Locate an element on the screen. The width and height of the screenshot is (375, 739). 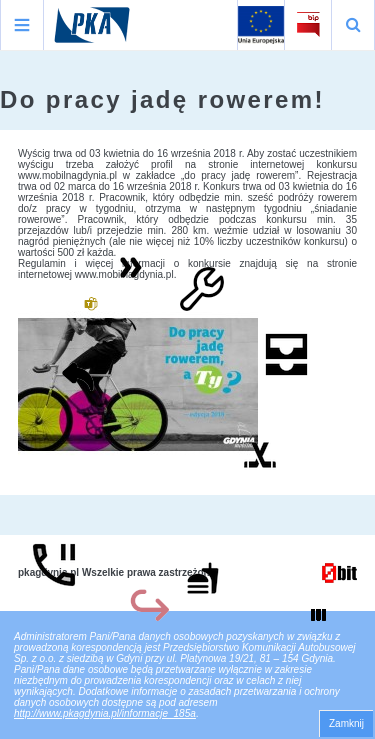
find nearby fast food restaurants is located at coordinates (203, 578).